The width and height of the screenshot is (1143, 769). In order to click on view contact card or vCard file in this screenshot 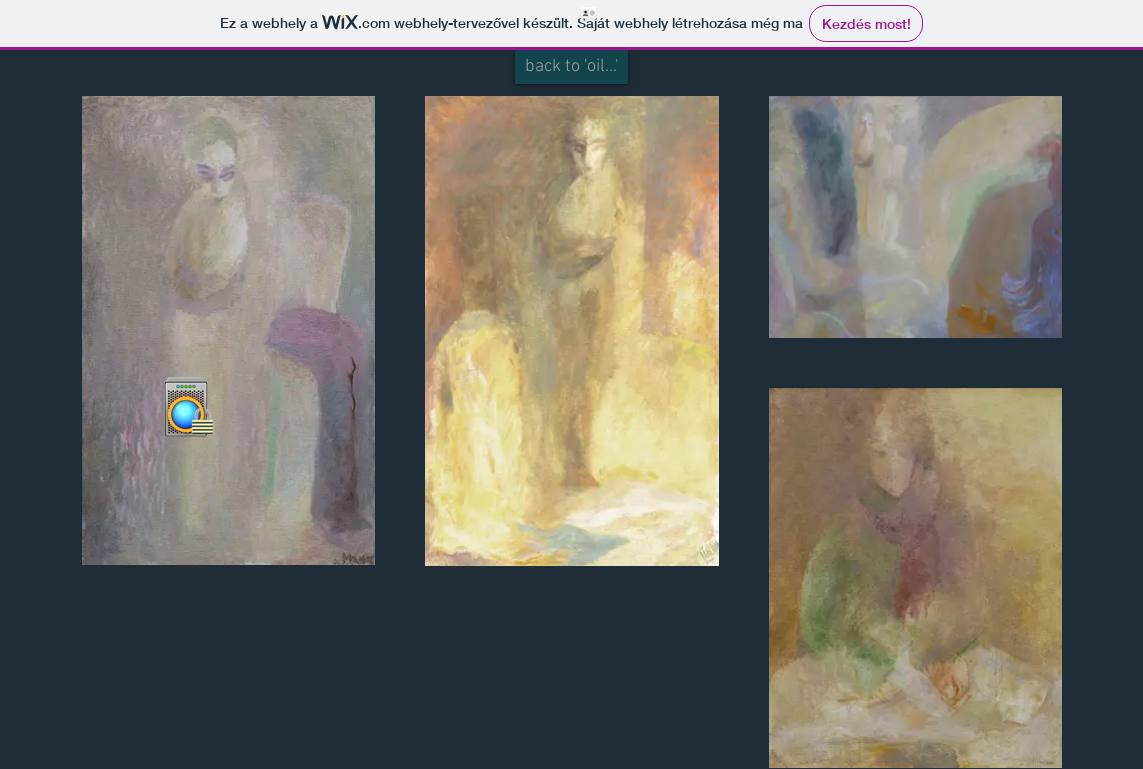, I will do `click(588, 13)`.